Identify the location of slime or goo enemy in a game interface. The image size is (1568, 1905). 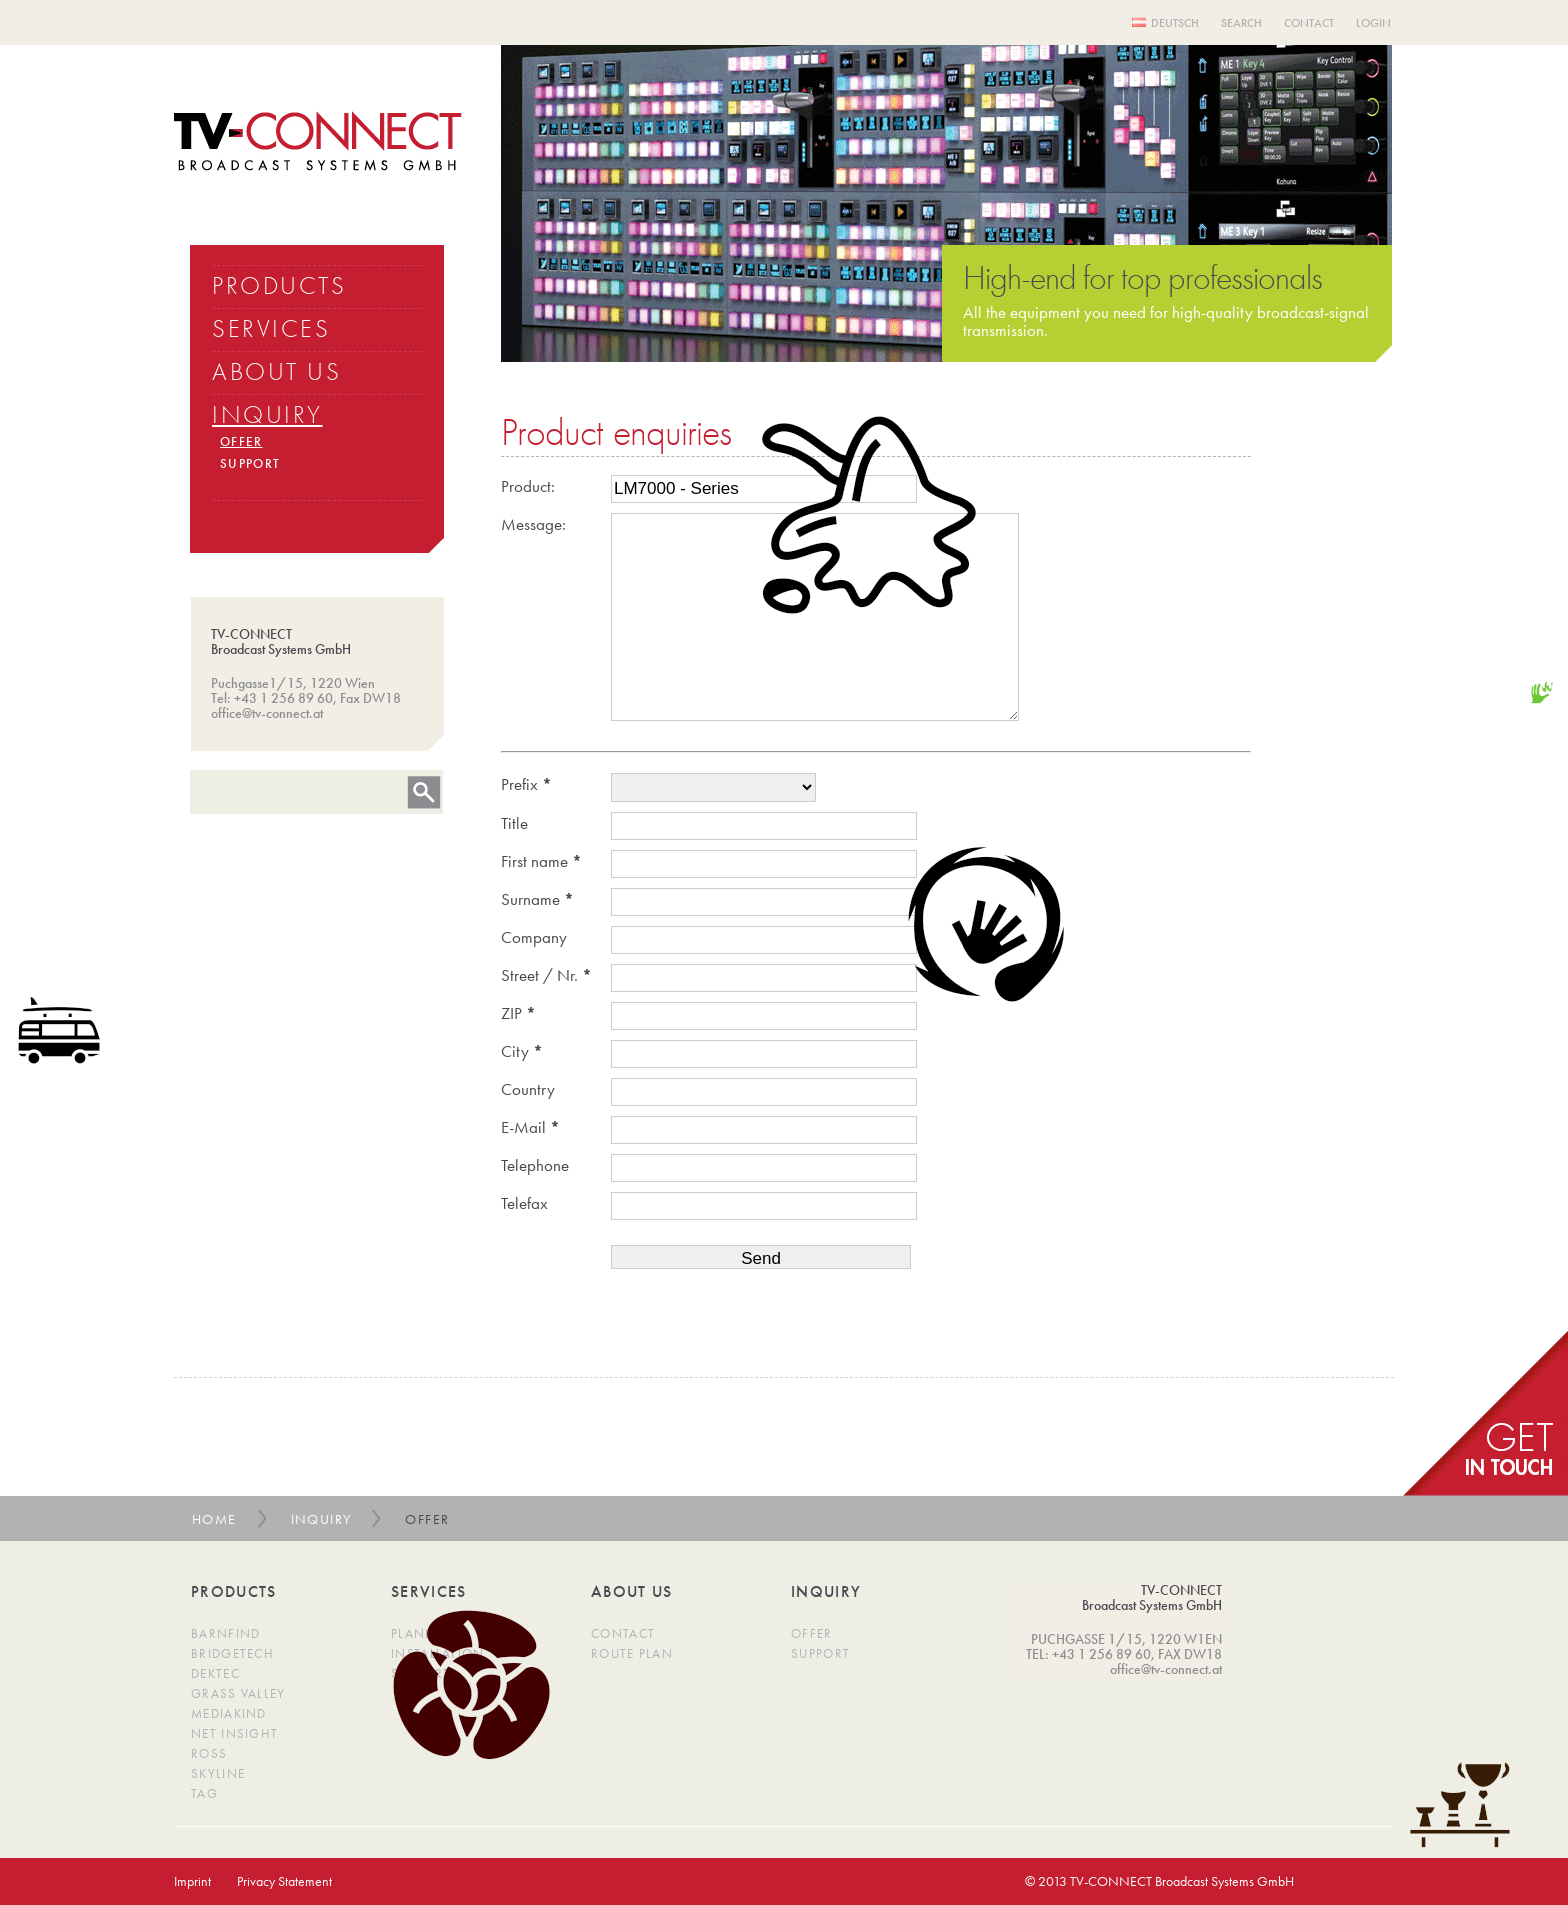
(869, 515).